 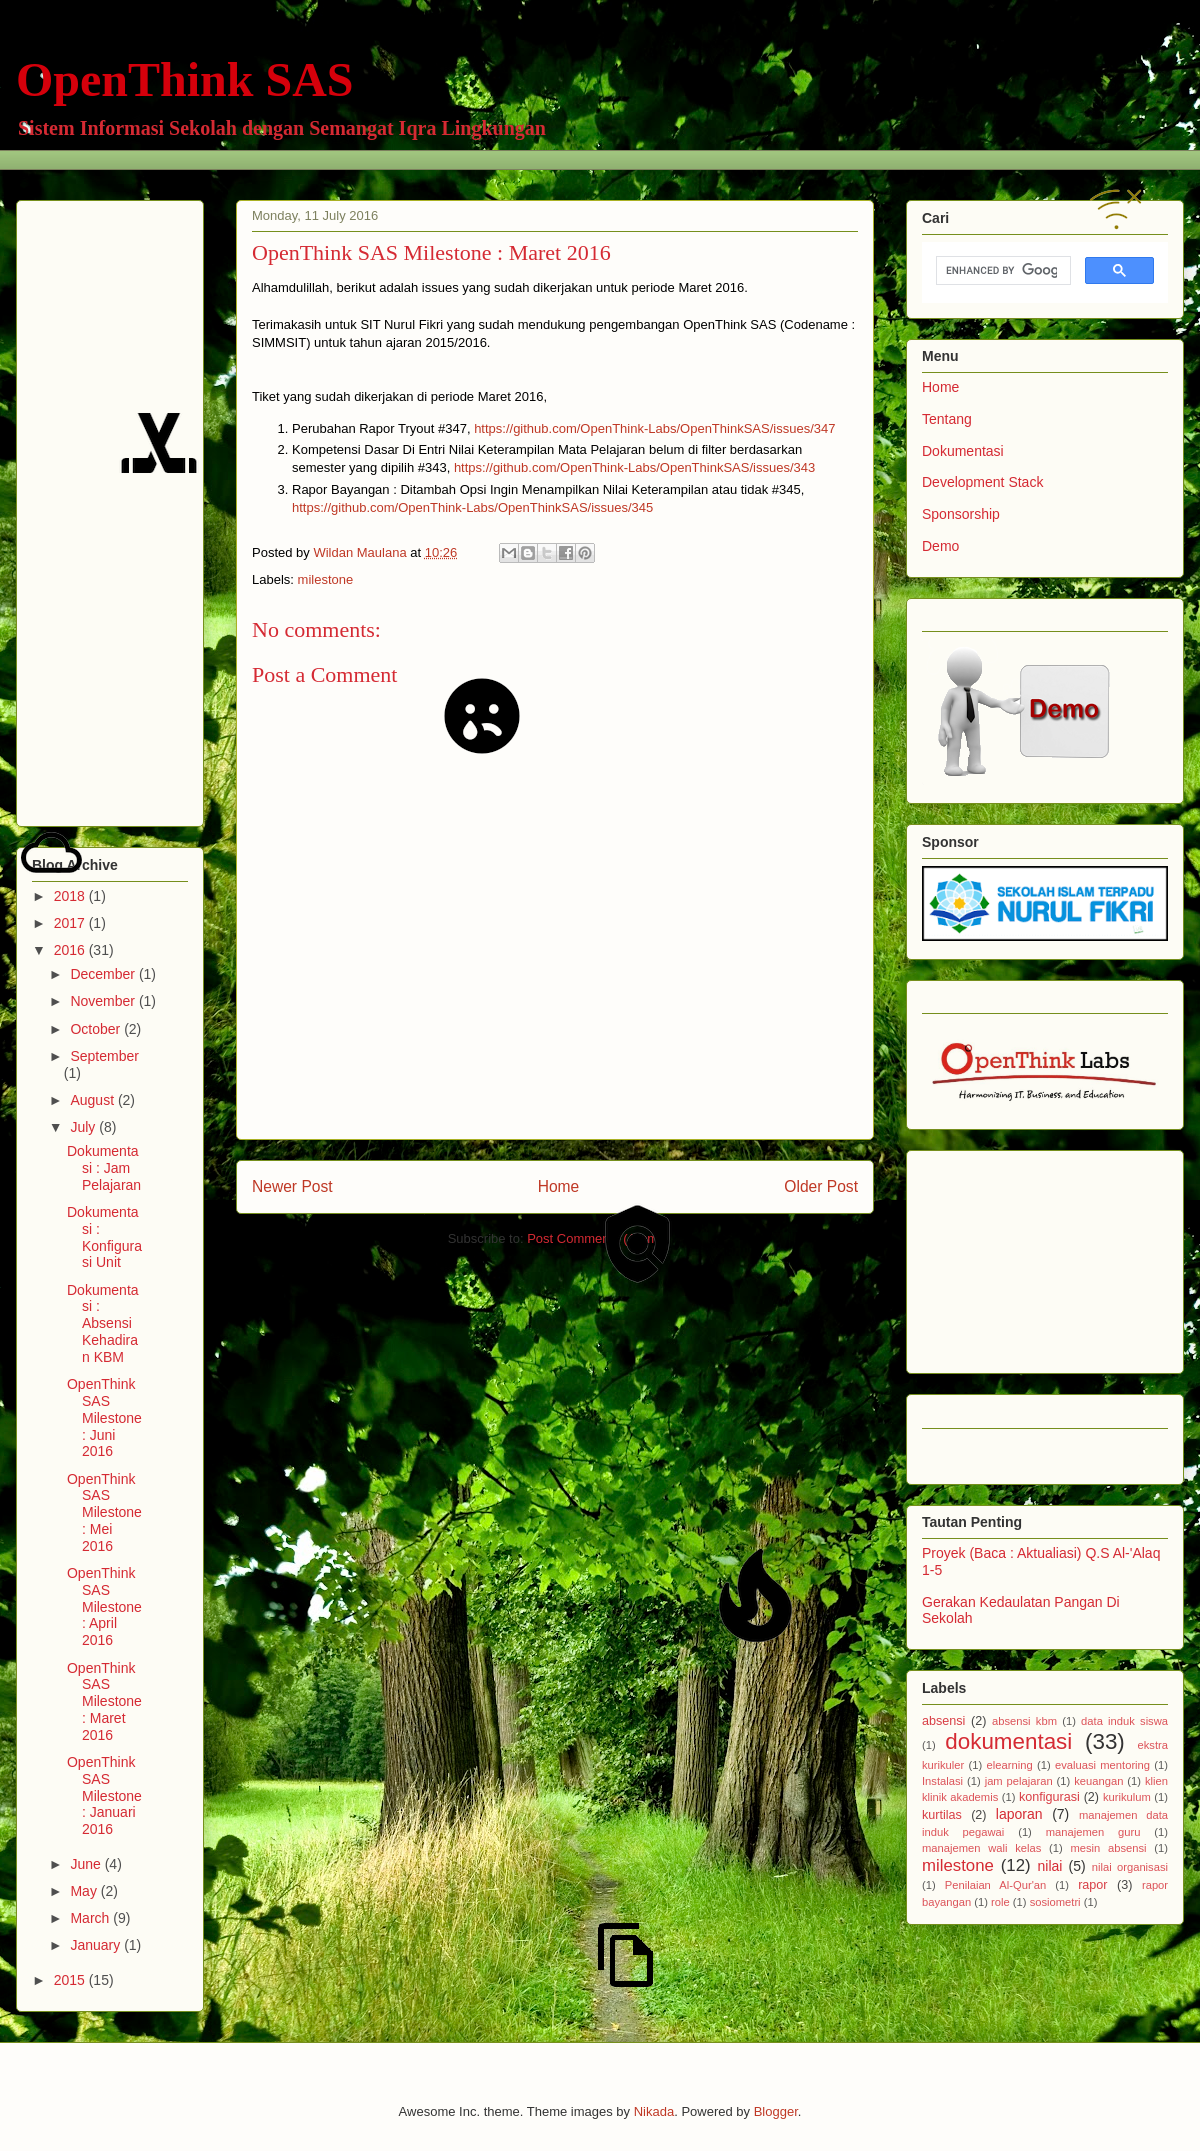 What do you see at coordinates (637, 1243) in the screenshot?
I see `view privacy policy or terms` at bounding box center [637, 1243].